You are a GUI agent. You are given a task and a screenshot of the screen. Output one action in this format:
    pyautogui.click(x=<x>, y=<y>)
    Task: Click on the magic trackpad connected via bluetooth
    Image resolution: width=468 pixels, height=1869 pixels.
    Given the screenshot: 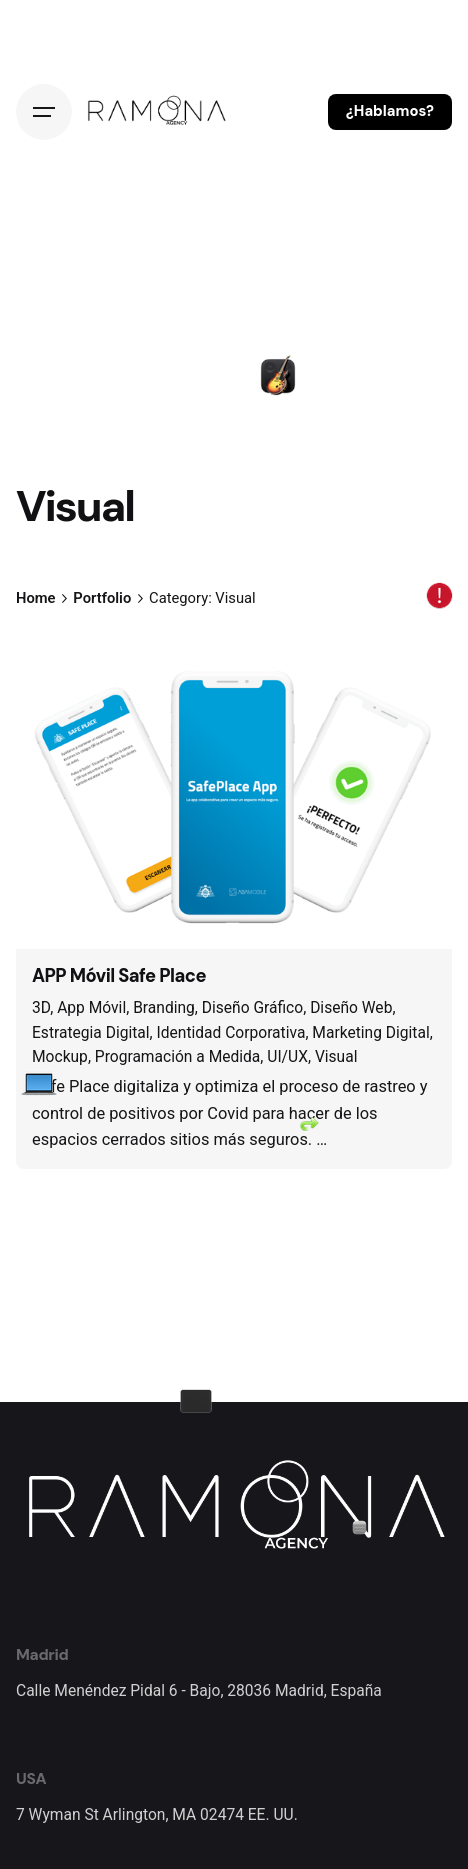 What is the action you would take?
    pyautogui.click(x=196, y=1401)
    